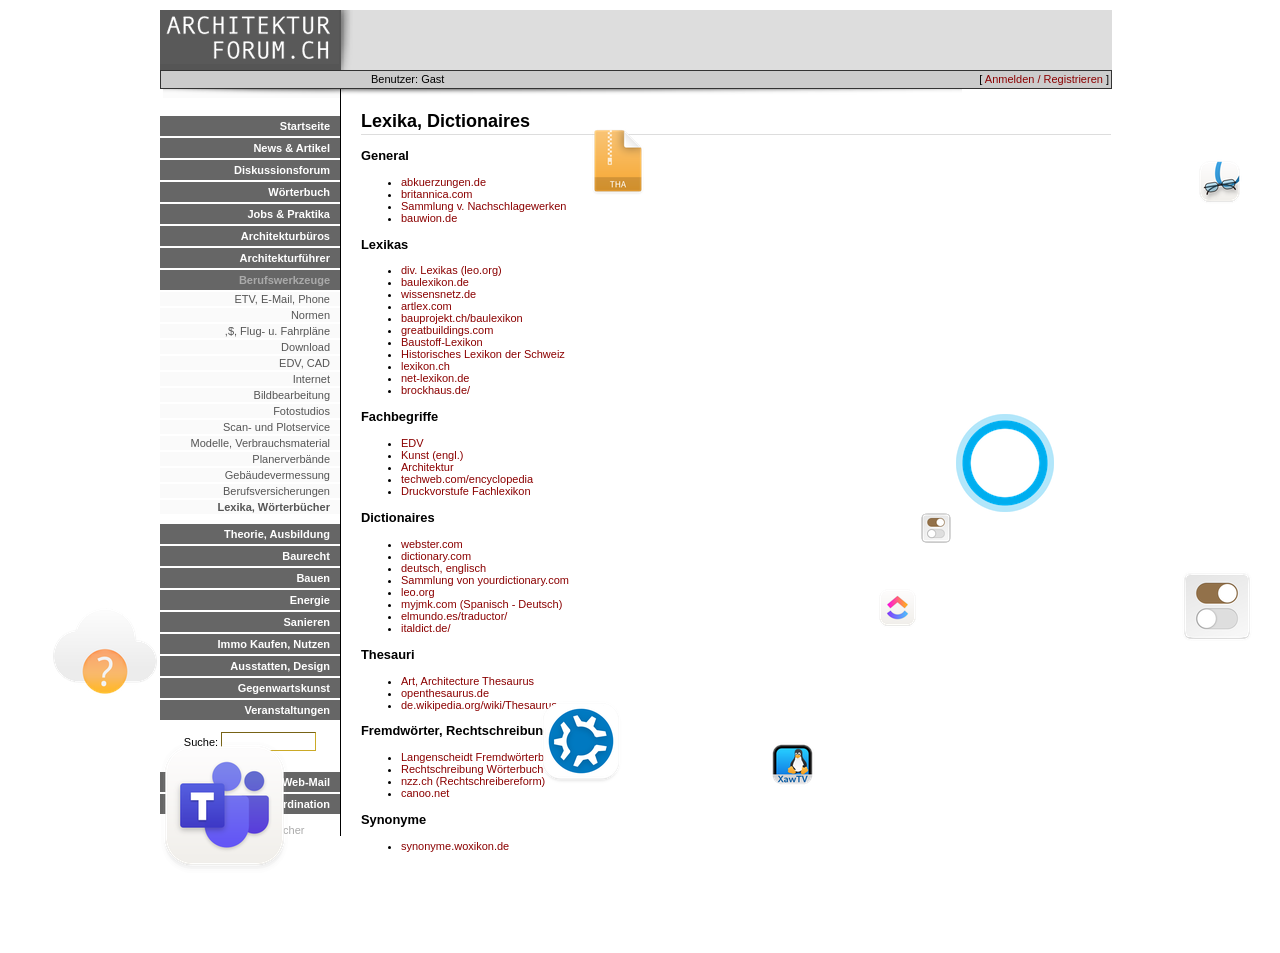 The width and height of the screenshot is (1280, 953). What do you see at coordinates (1217, 606) in the screenshot?
I see `open system tweaks or settings customization` at bounding box center [1217, 606].